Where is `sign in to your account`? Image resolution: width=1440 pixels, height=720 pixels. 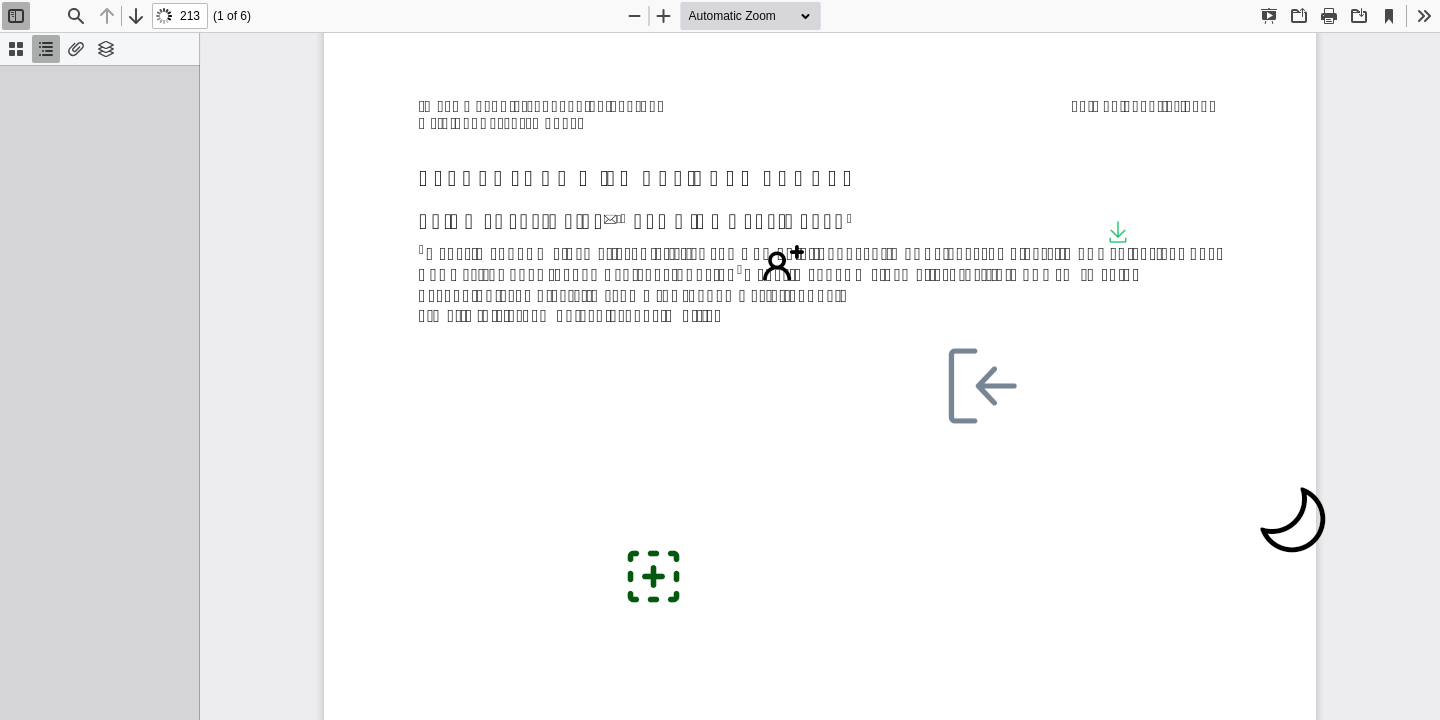
sign in to your account is located at coordinates (981, 386).